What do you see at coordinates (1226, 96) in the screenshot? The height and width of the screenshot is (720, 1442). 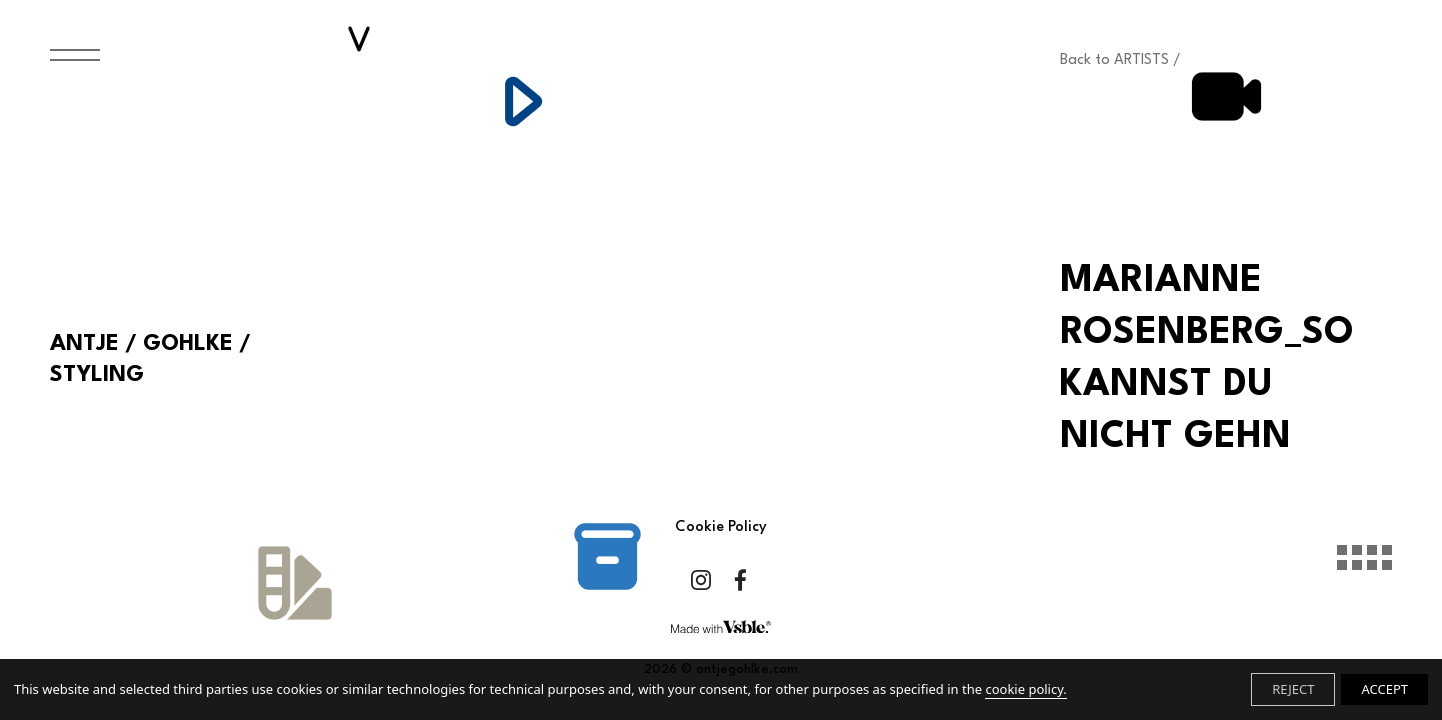 I see `start a video call` at bounding box center [1226, 96].